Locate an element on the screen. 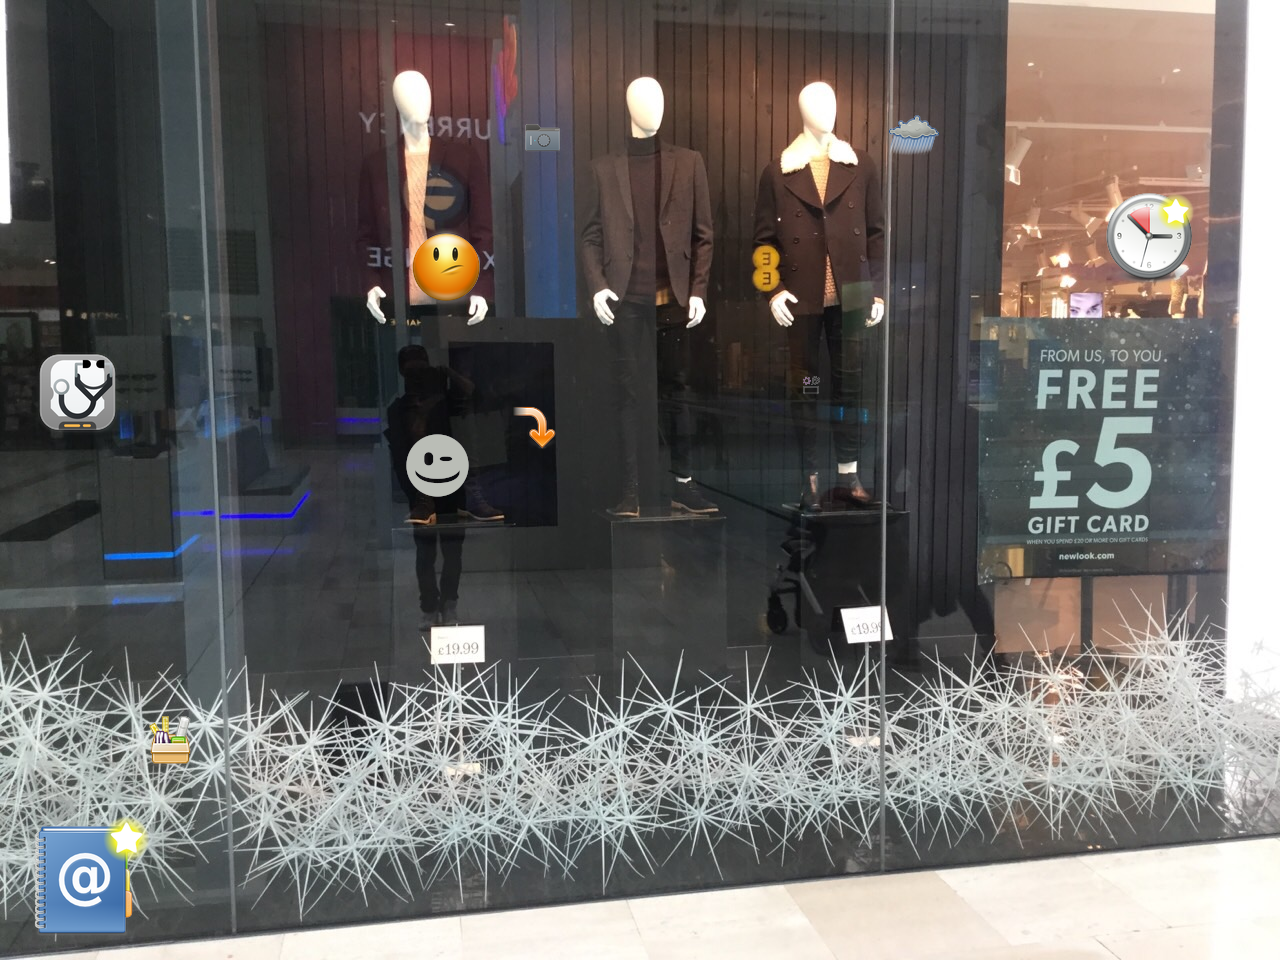 The height and width of the screenshot is (960, 1280). indicates uncertainty or hesitation about an action is located at coordinates (446, 270).